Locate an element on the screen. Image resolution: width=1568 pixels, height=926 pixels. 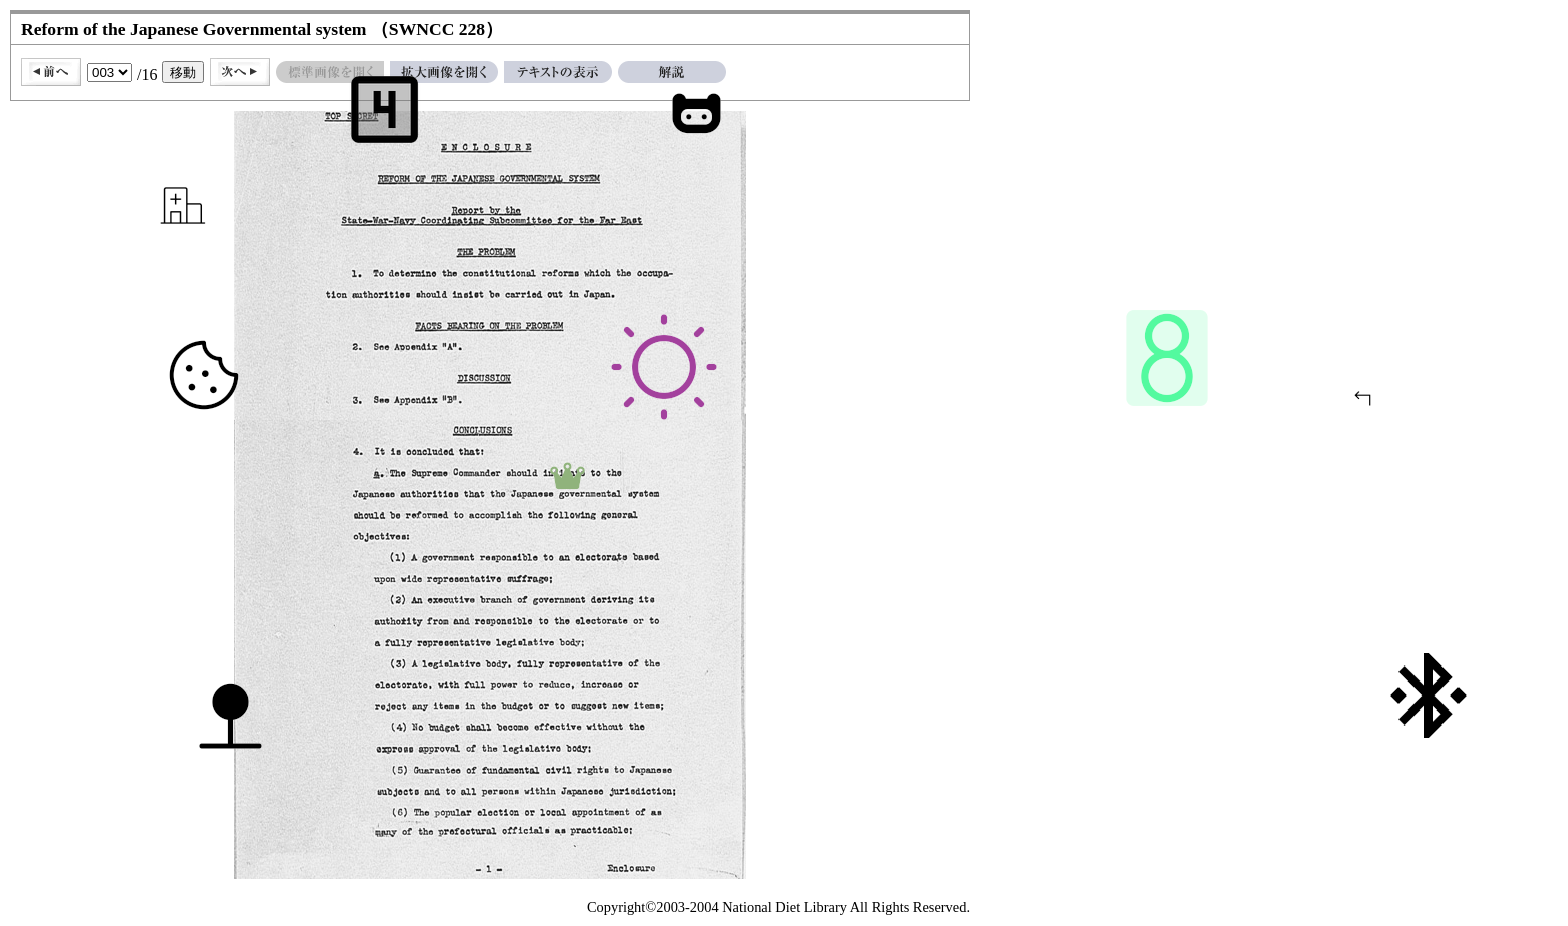
indicates bluetooth is connected to a device is located at coordinates (1428, 695).